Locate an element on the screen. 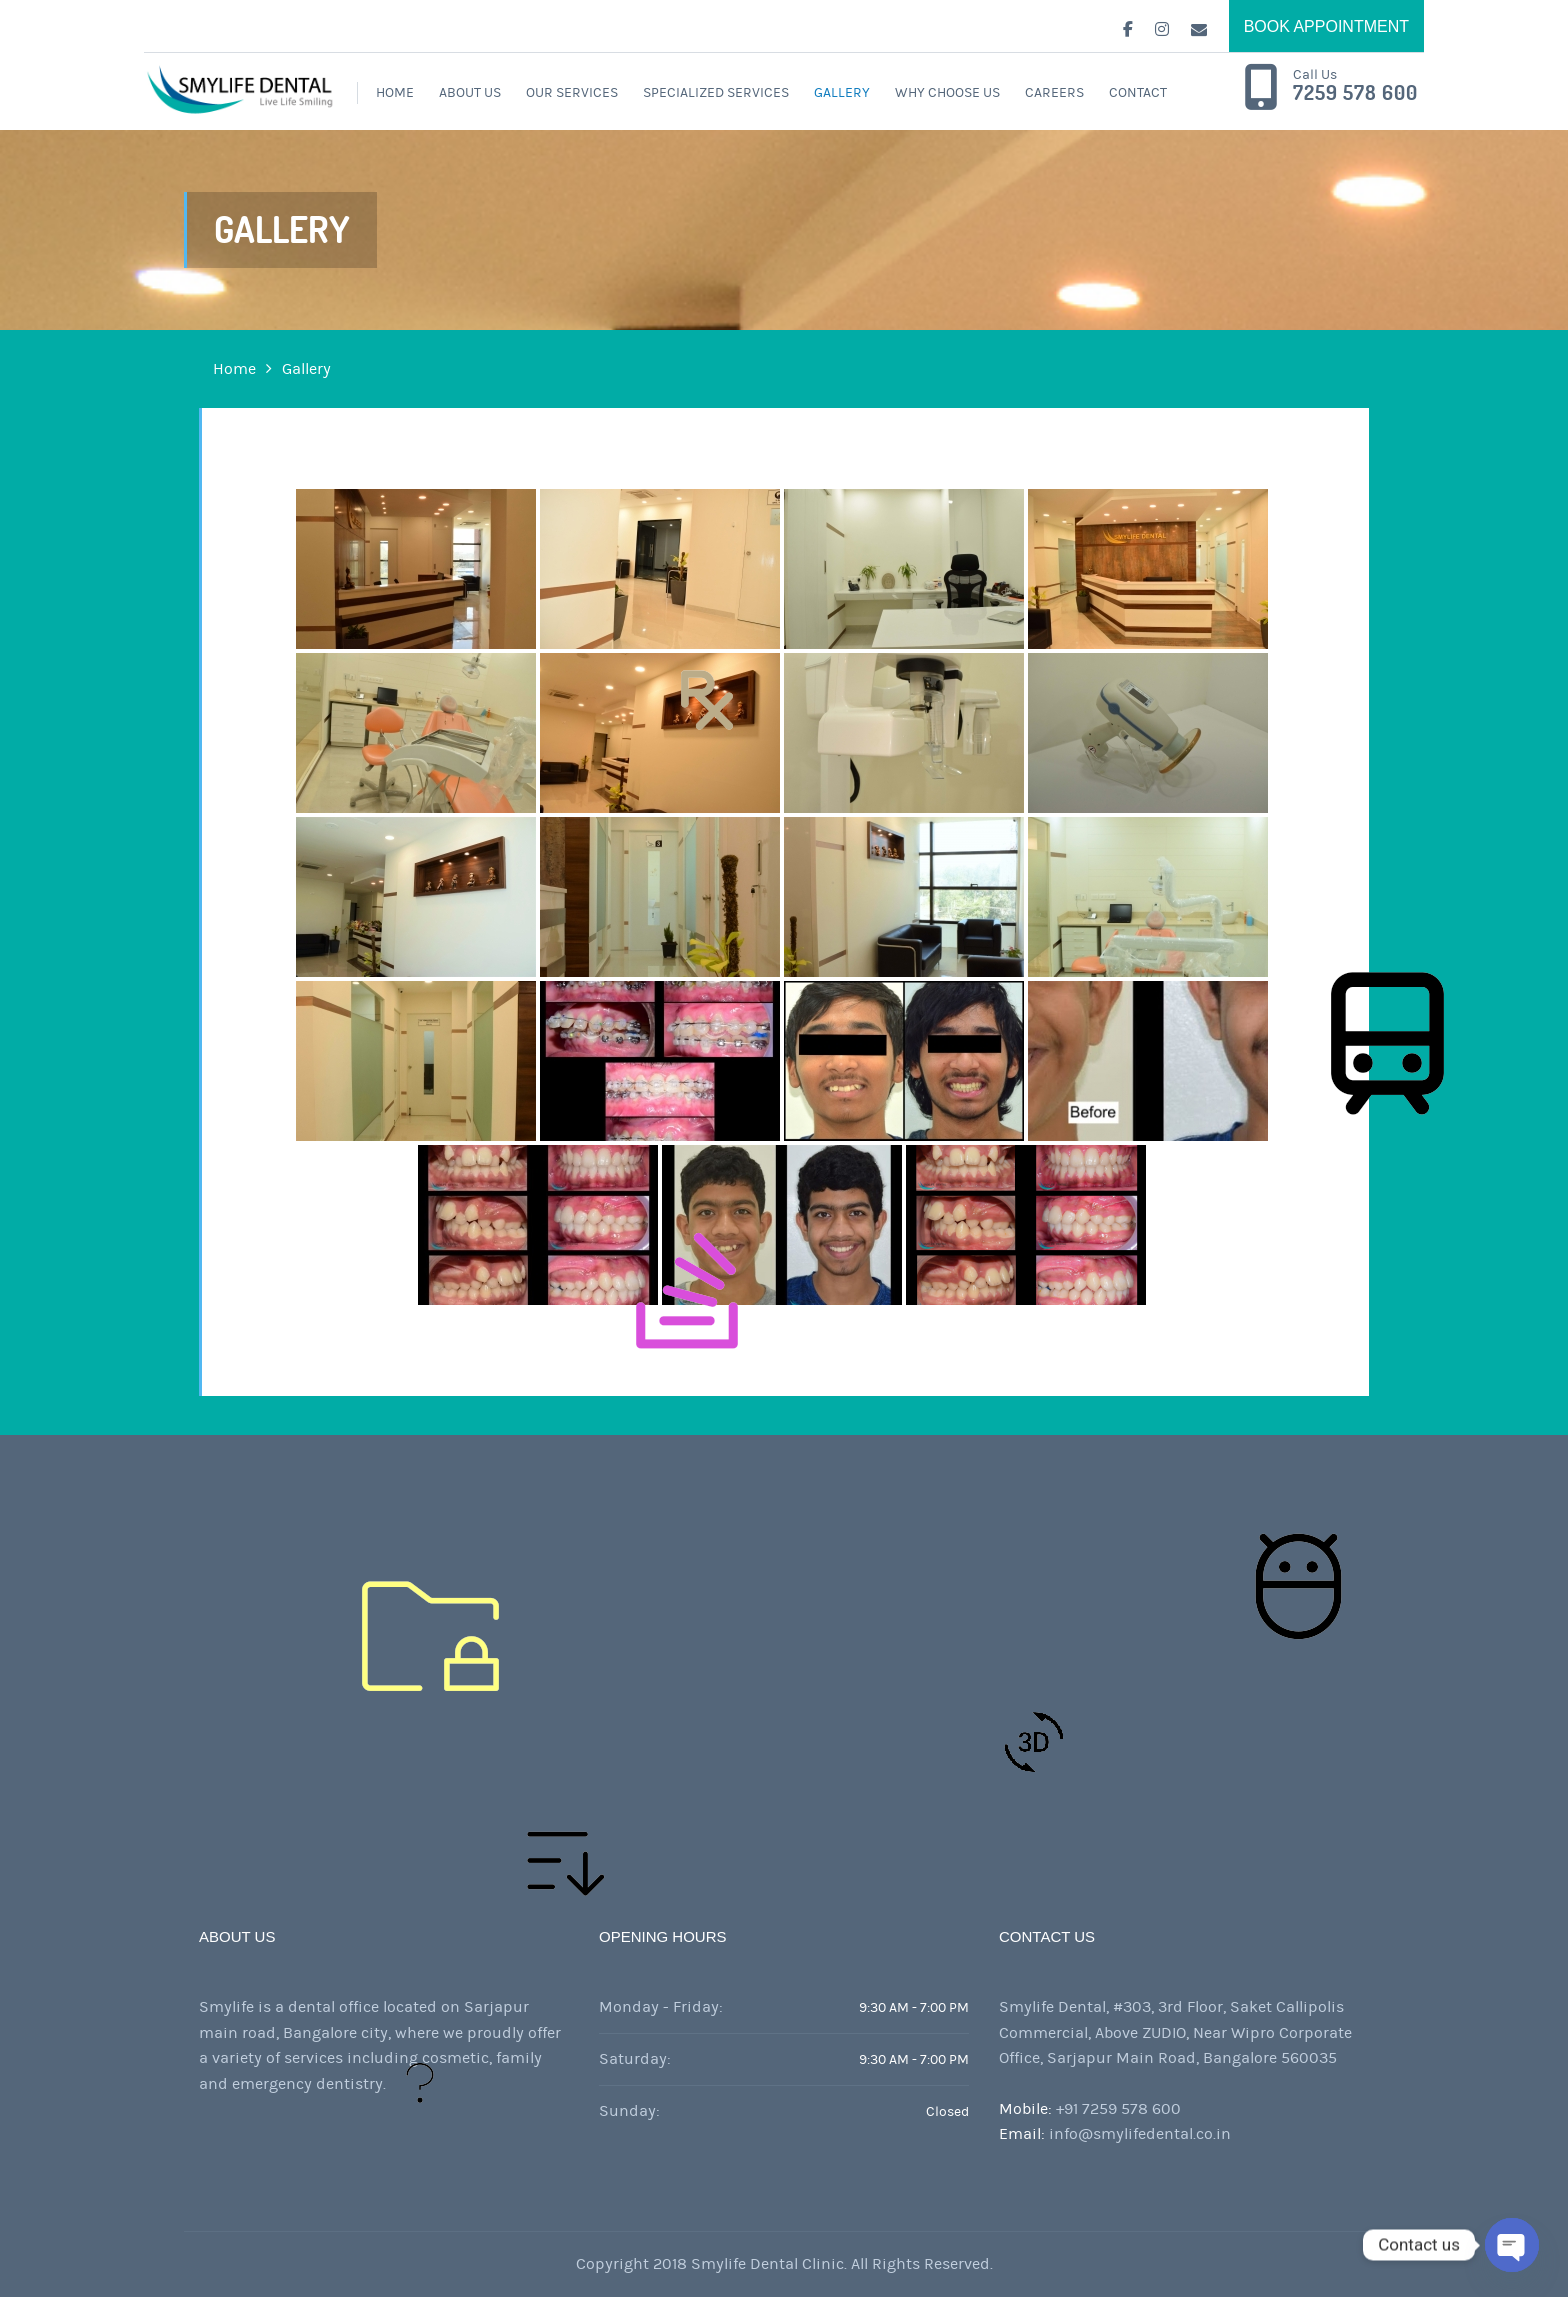  view prescription details is located at coordinates (707, 700).